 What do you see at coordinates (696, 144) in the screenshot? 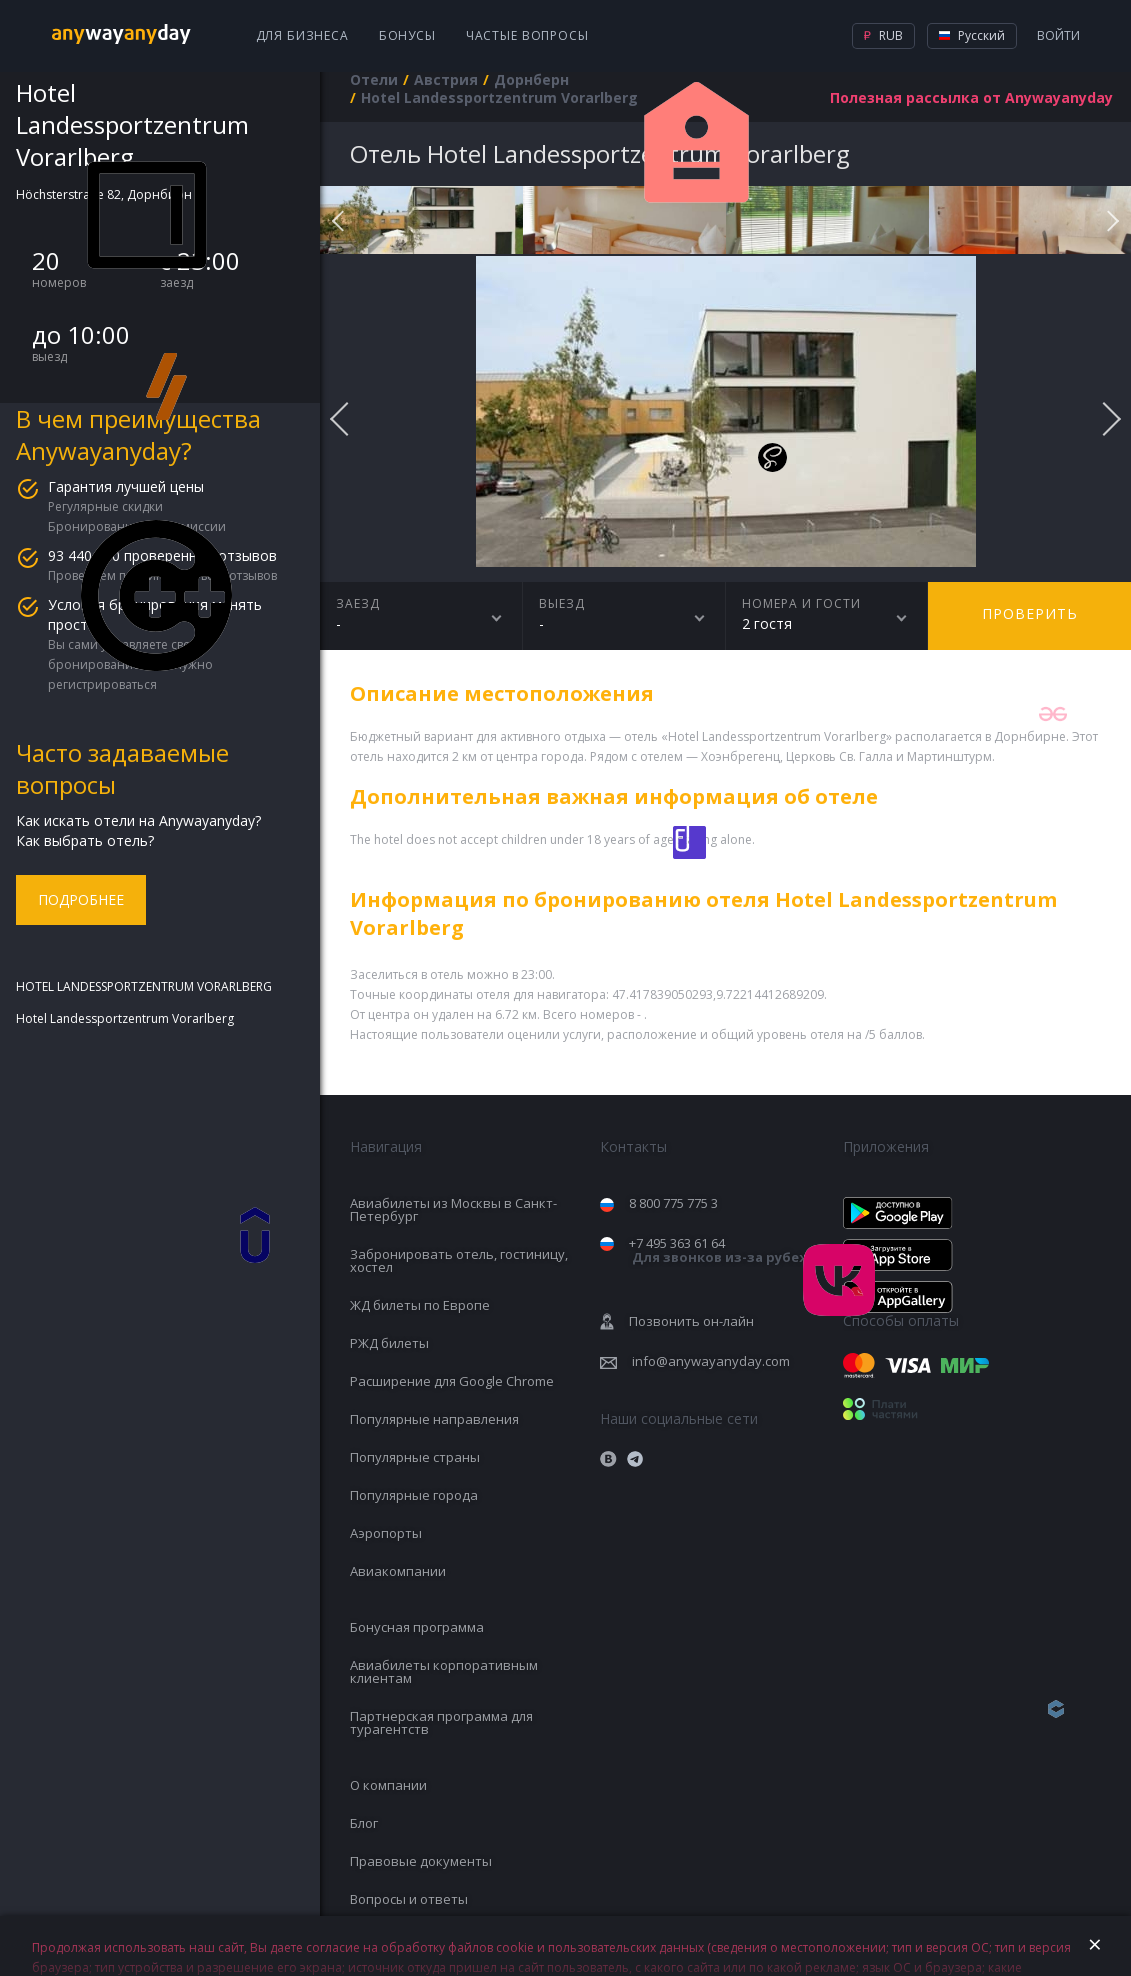
I see `view product pricing or deals` at bounding box center [696, 144].